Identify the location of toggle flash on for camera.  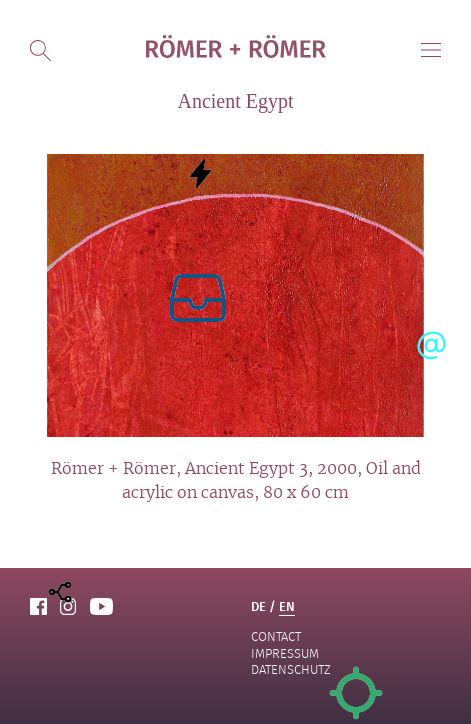
(200, 173).